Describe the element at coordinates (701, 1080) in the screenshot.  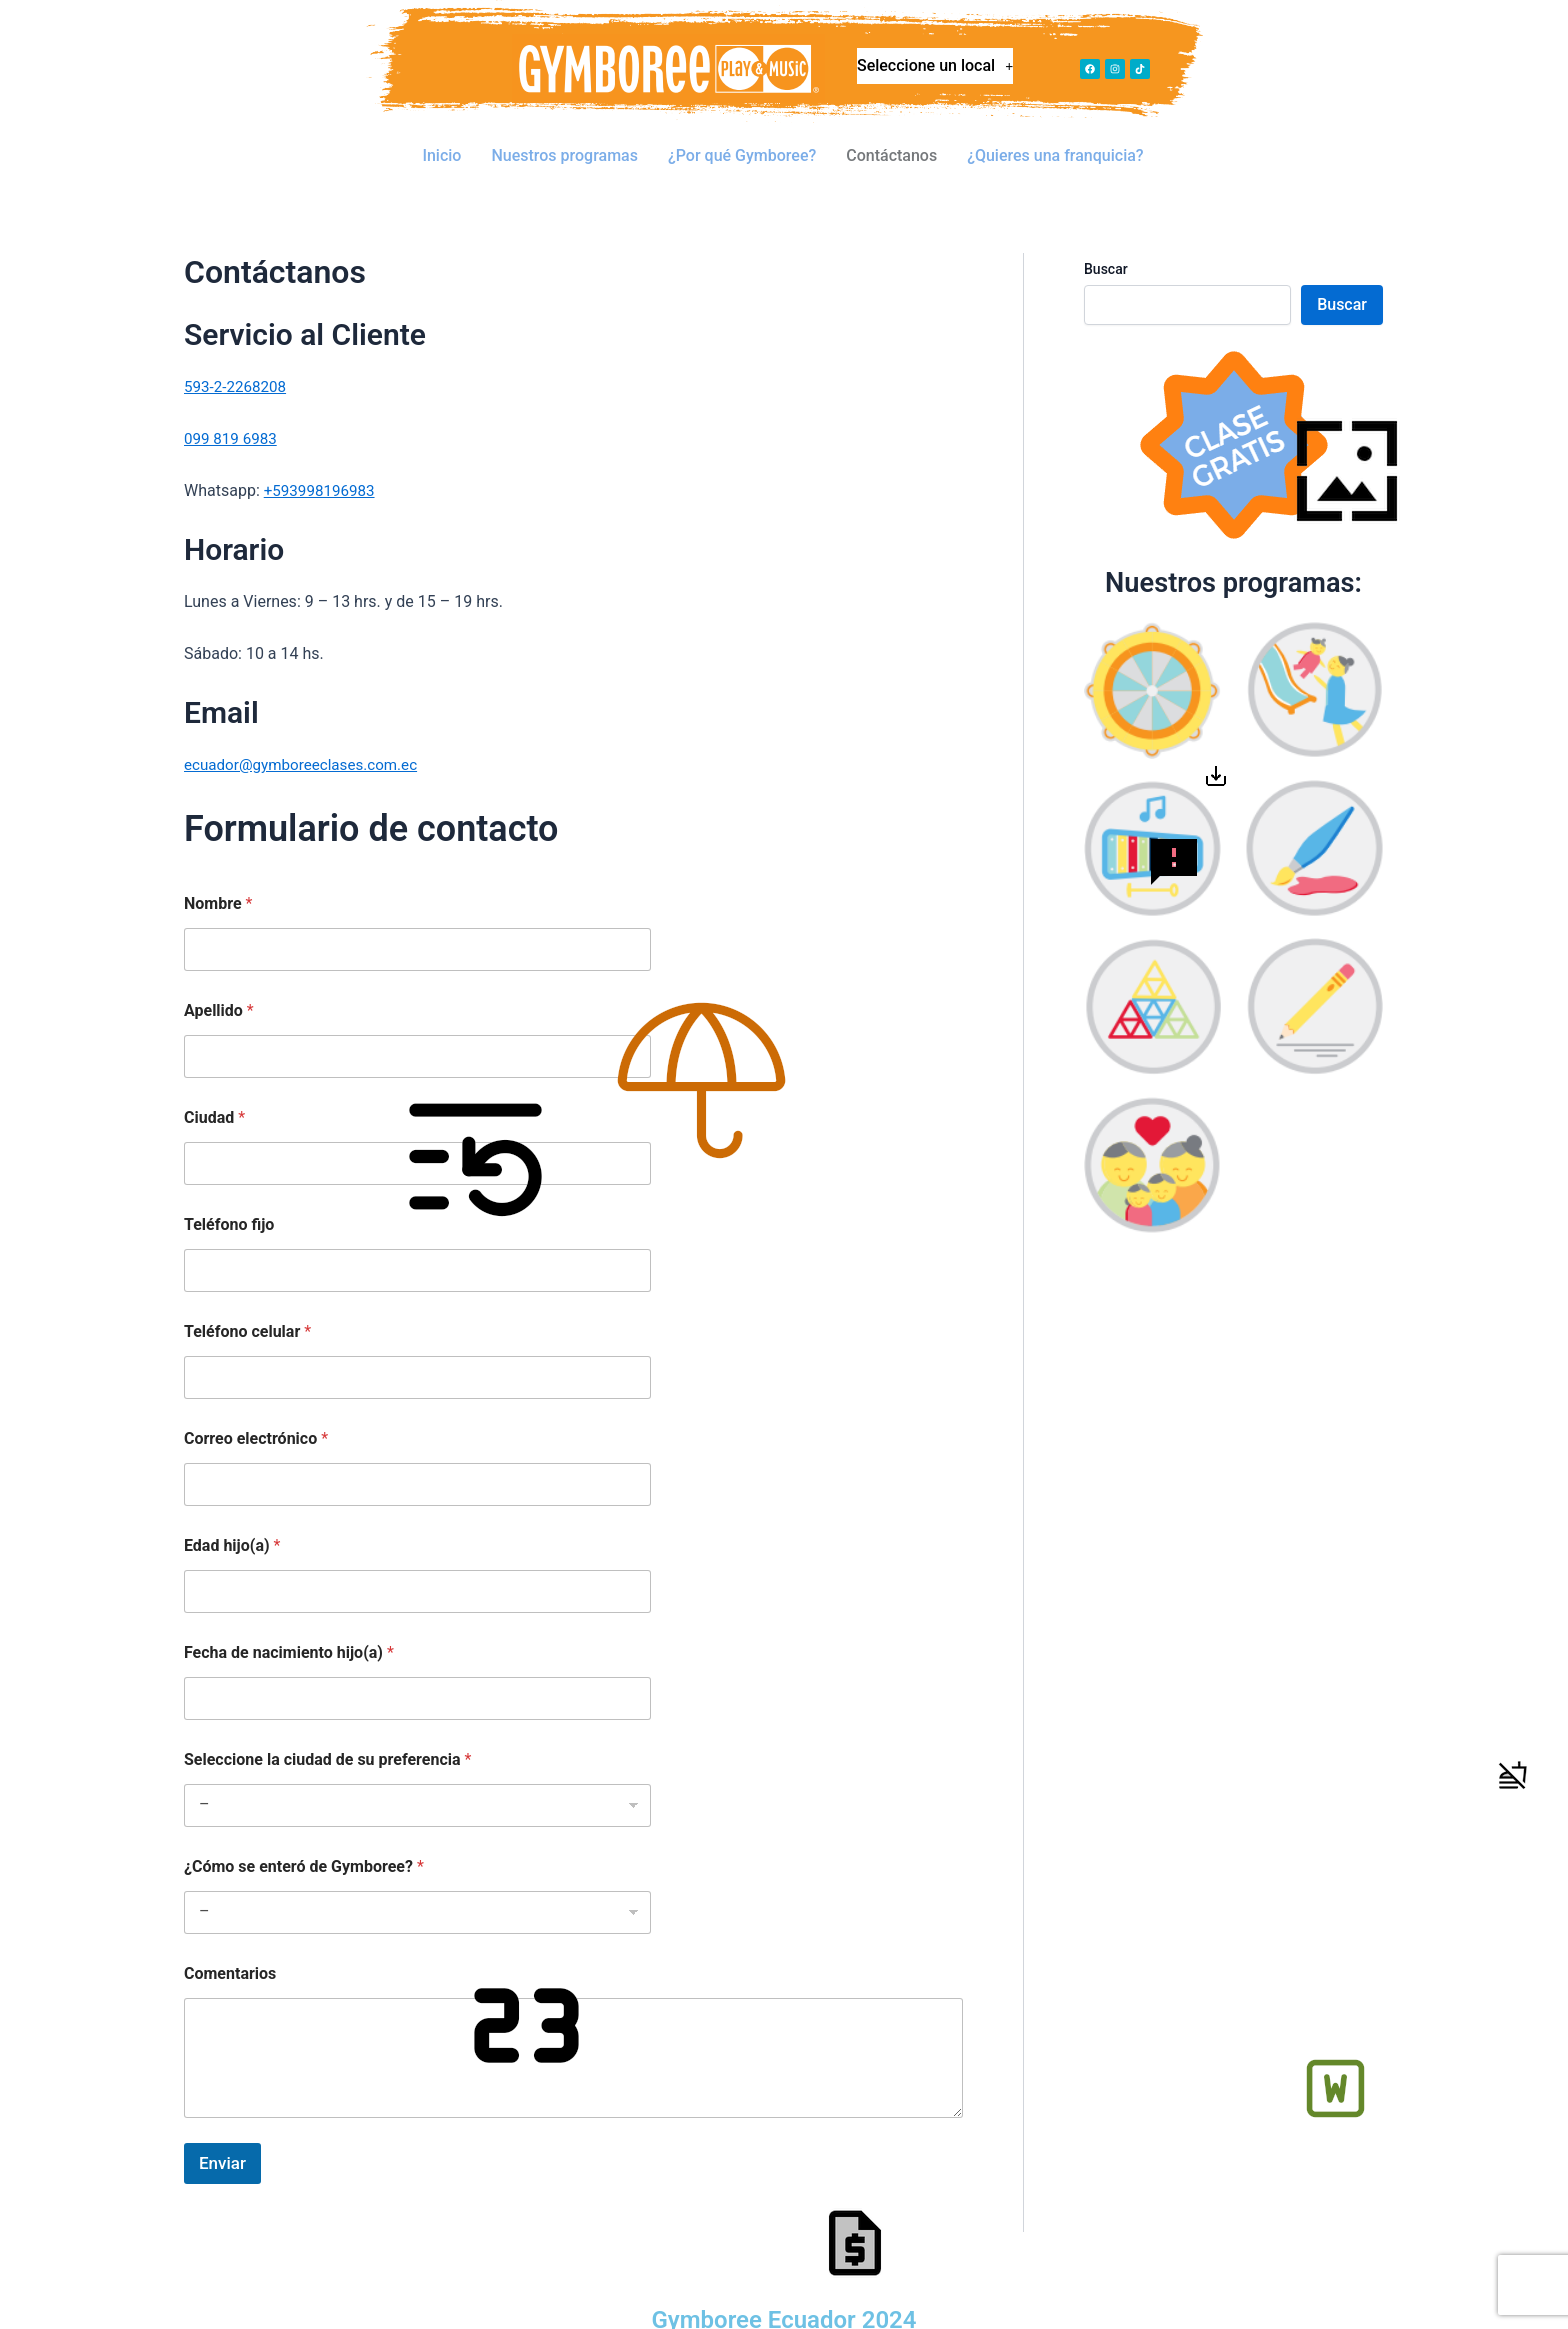
I see `view weather protection or rain forecast` at that location.